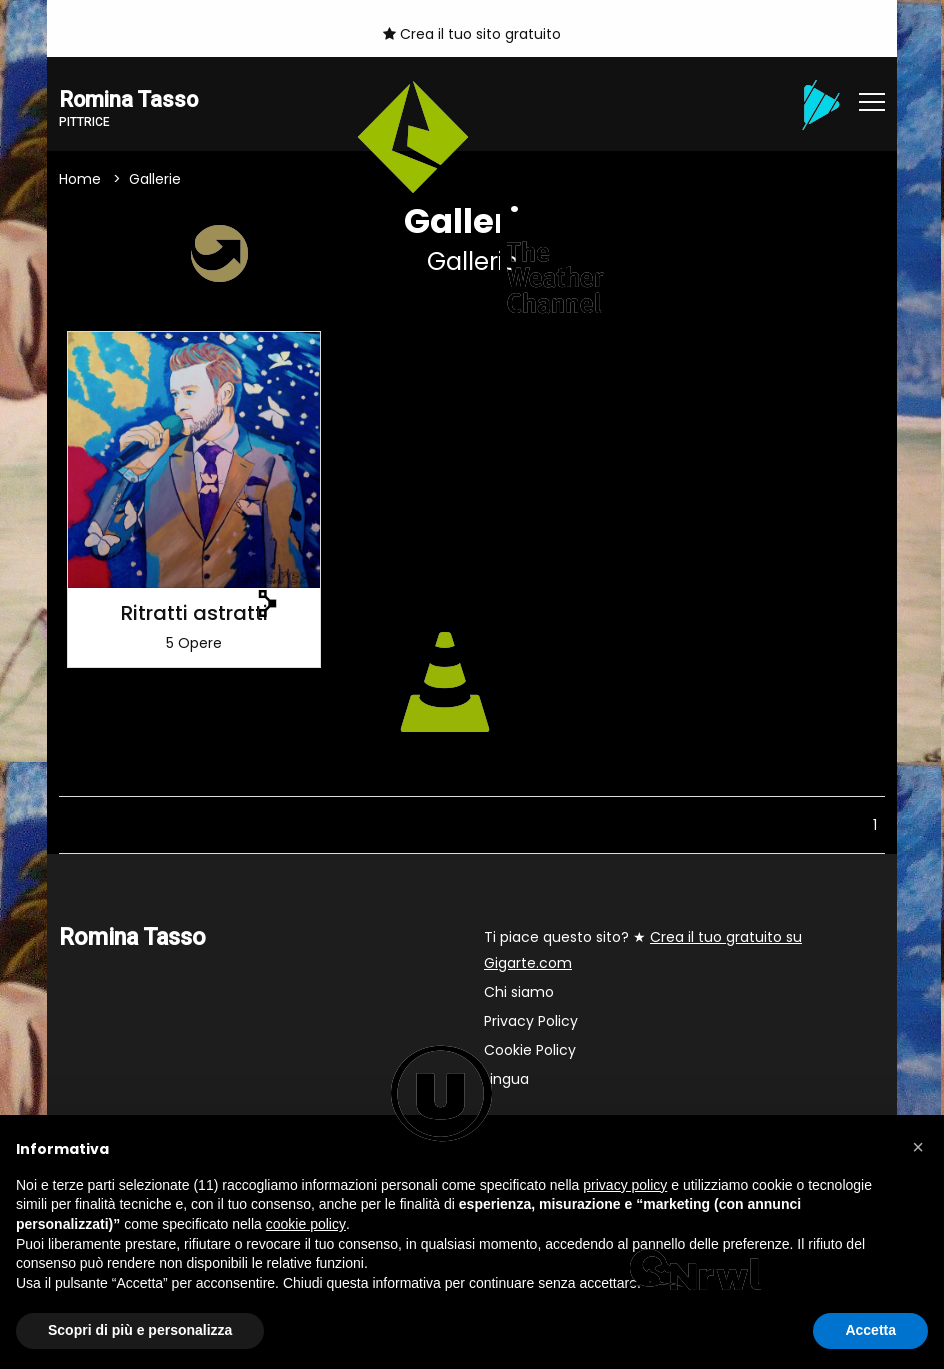 The width and height of the screenshot is (944, 1369). I want to click on open the weather channel app, so click(555, 268).